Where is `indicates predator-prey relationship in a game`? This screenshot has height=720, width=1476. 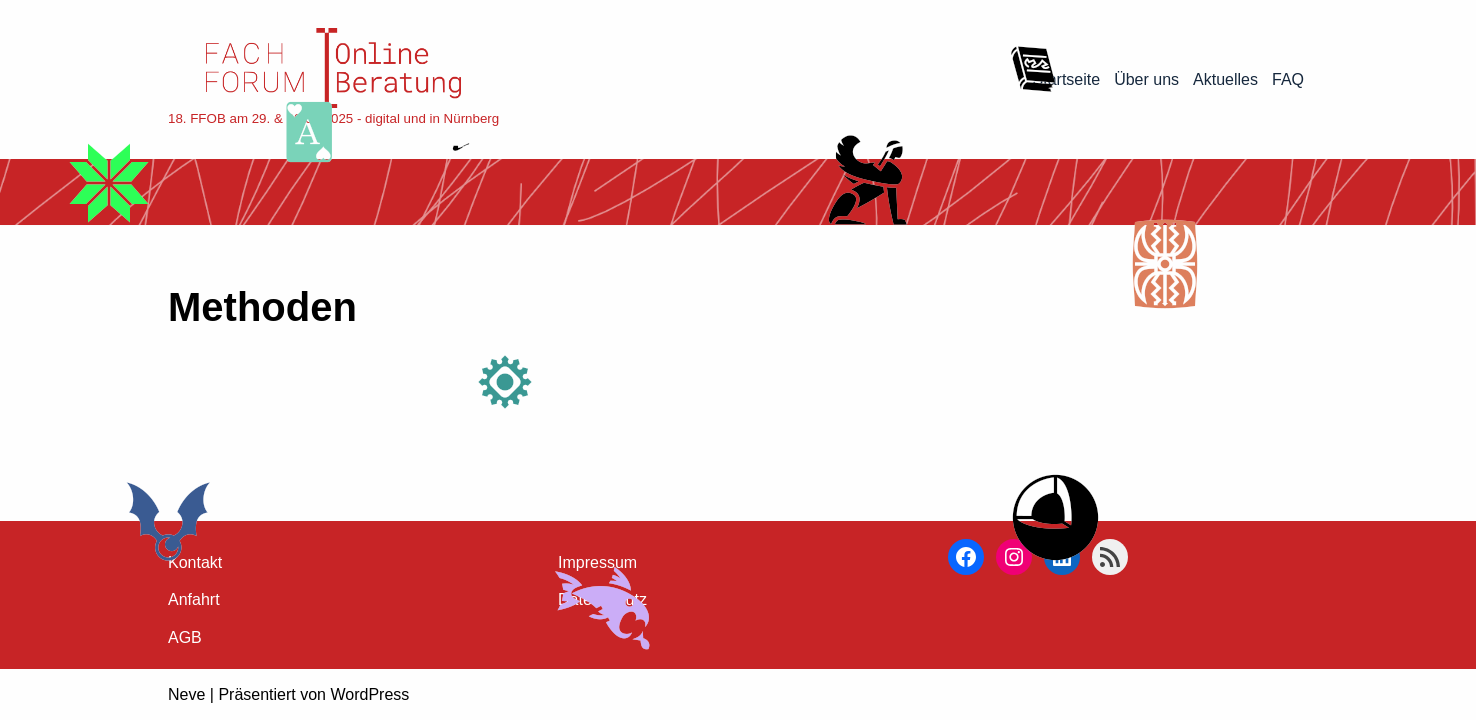
indicates predator-prey relationship in a game is located at coordinates (602, 603).